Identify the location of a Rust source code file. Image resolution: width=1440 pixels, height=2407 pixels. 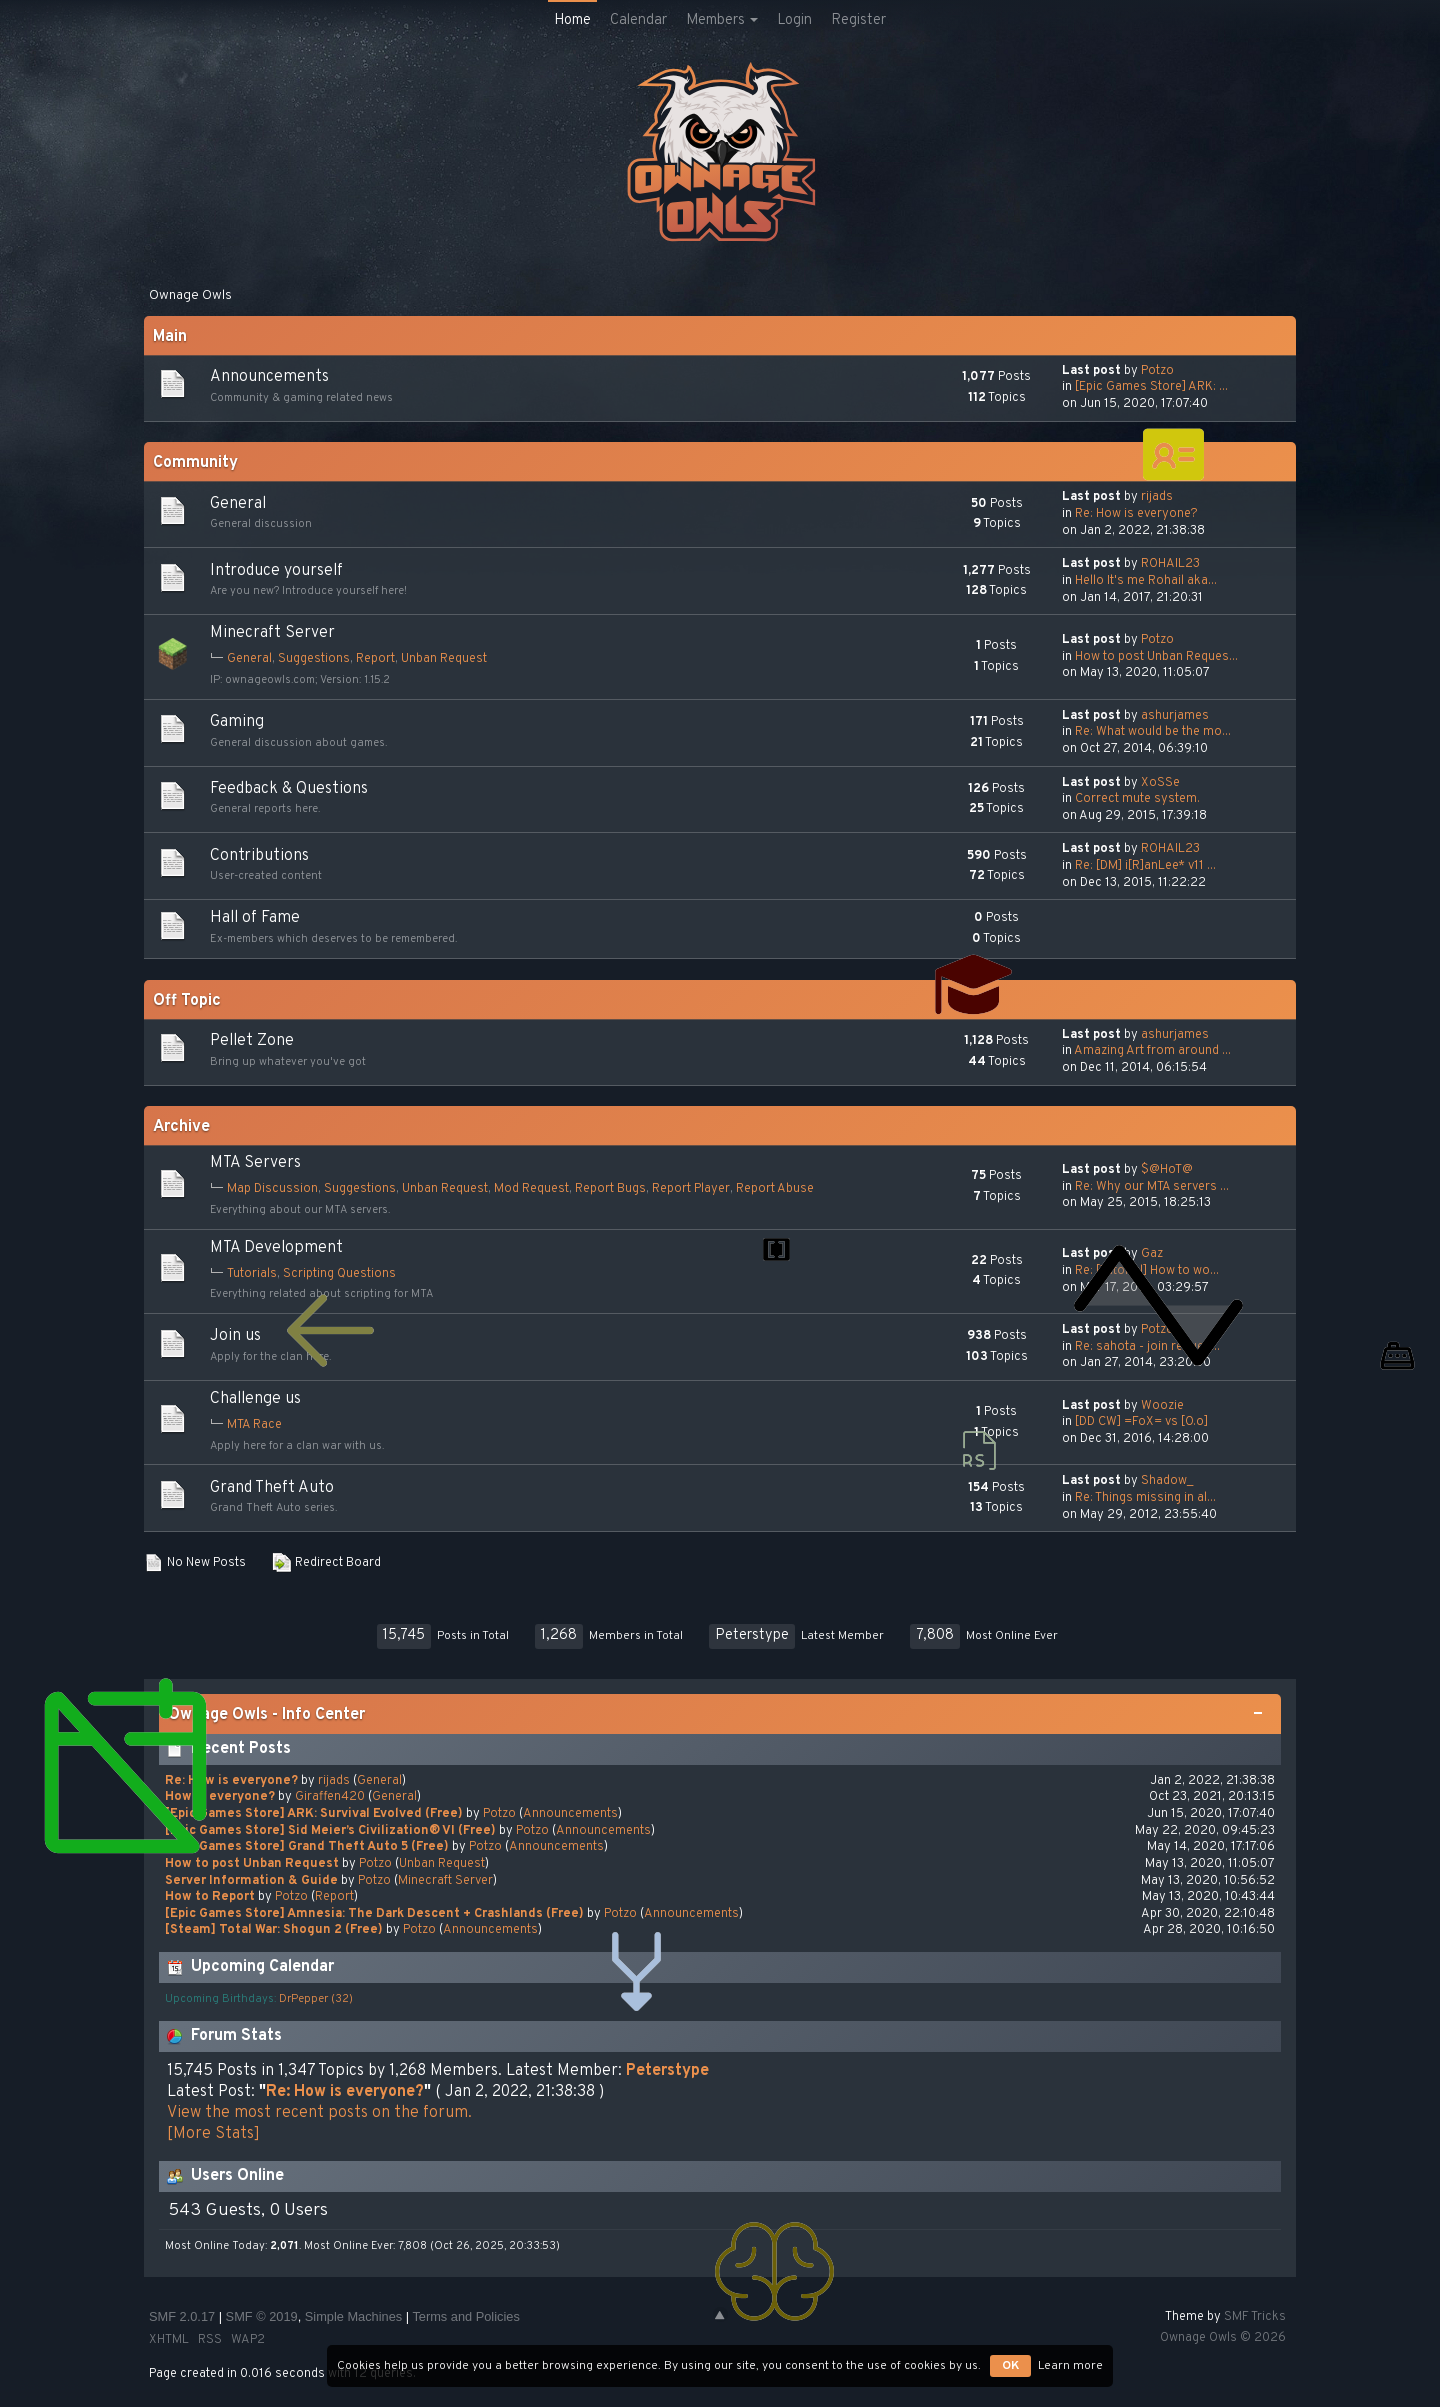
(979, 1450).